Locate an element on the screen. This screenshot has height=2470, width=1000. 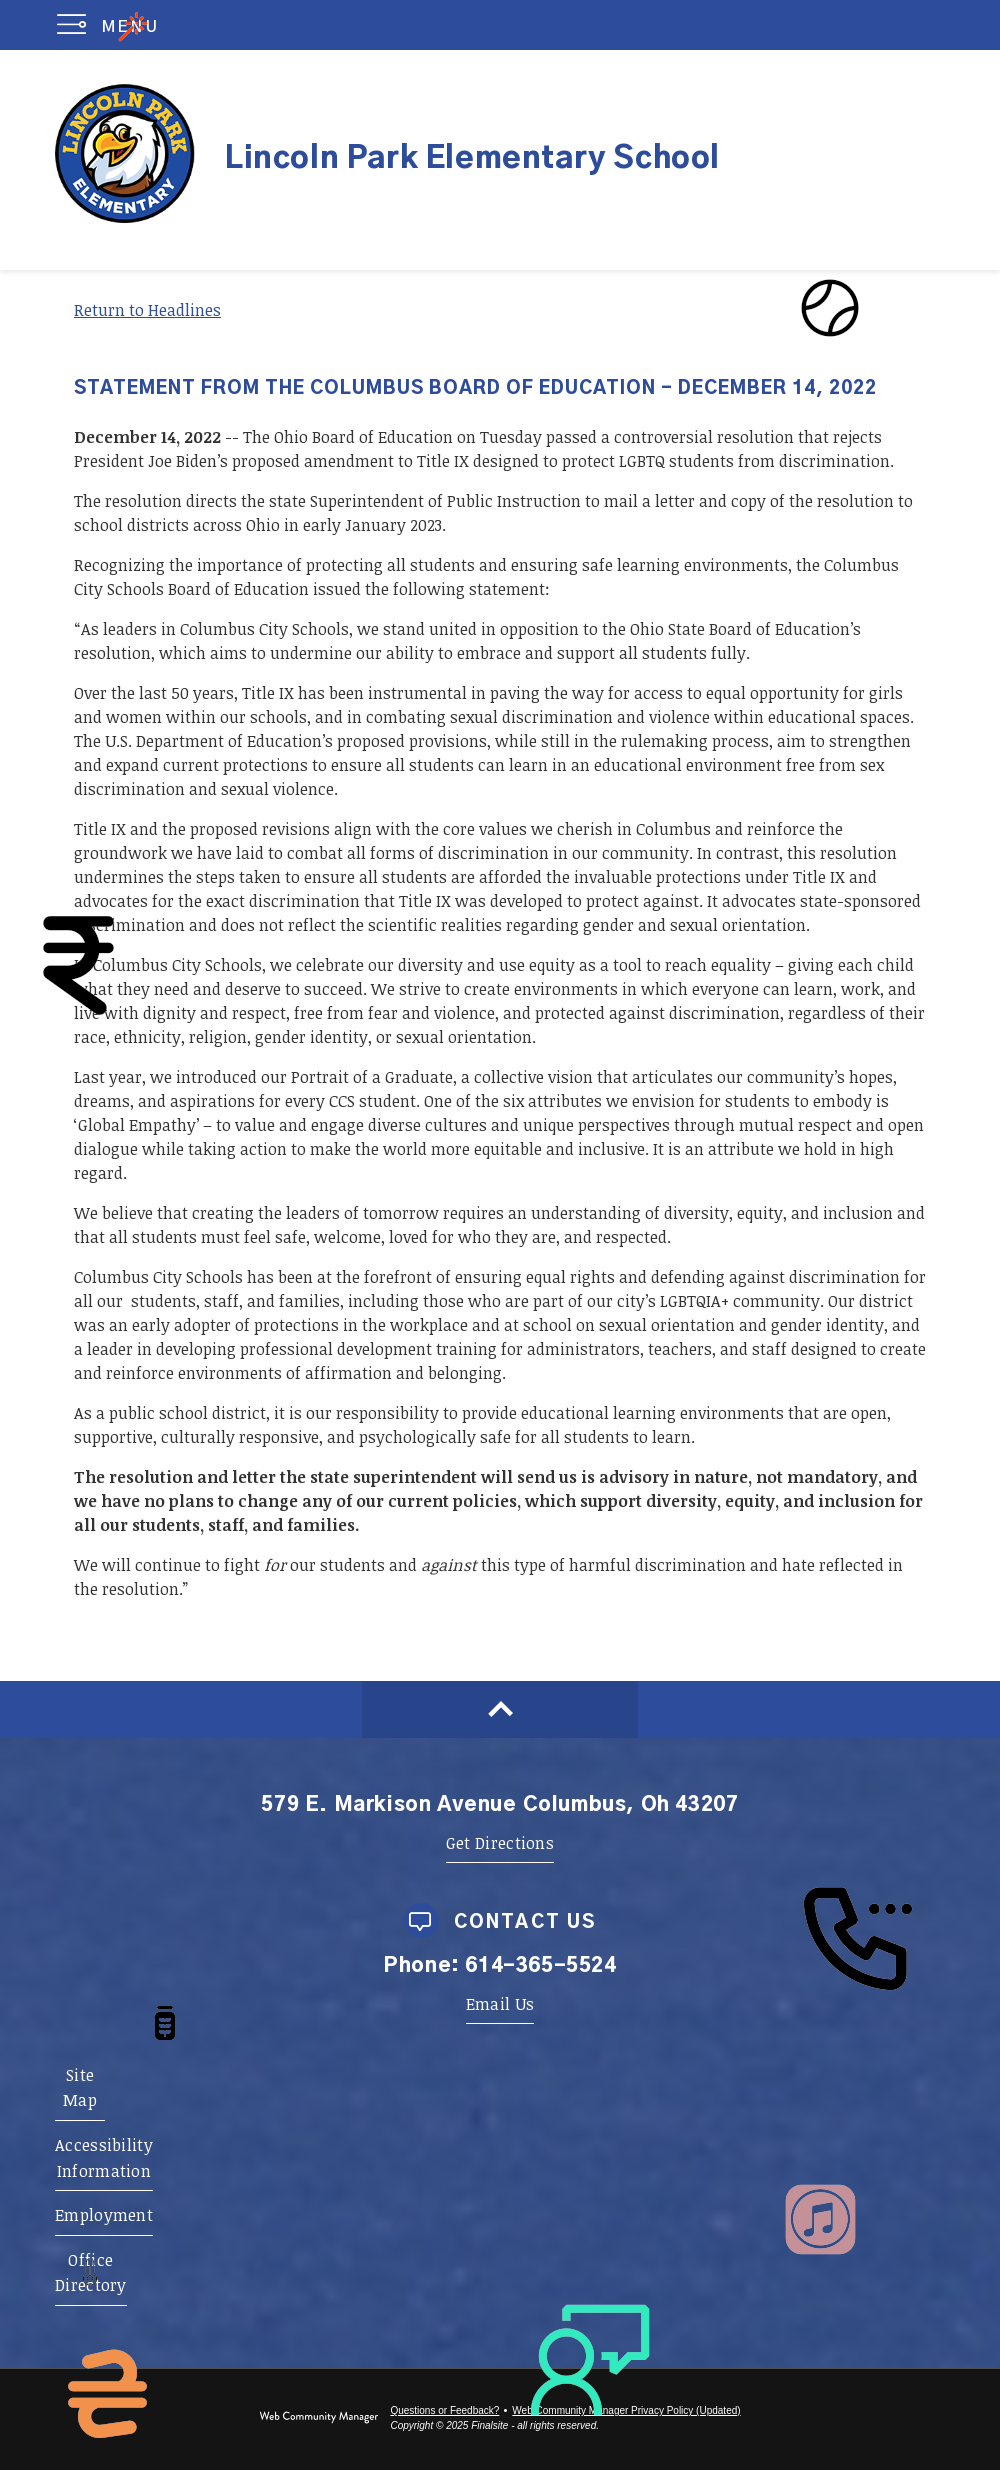
view tennis or sports-related content is located at coordinates (830, 308).